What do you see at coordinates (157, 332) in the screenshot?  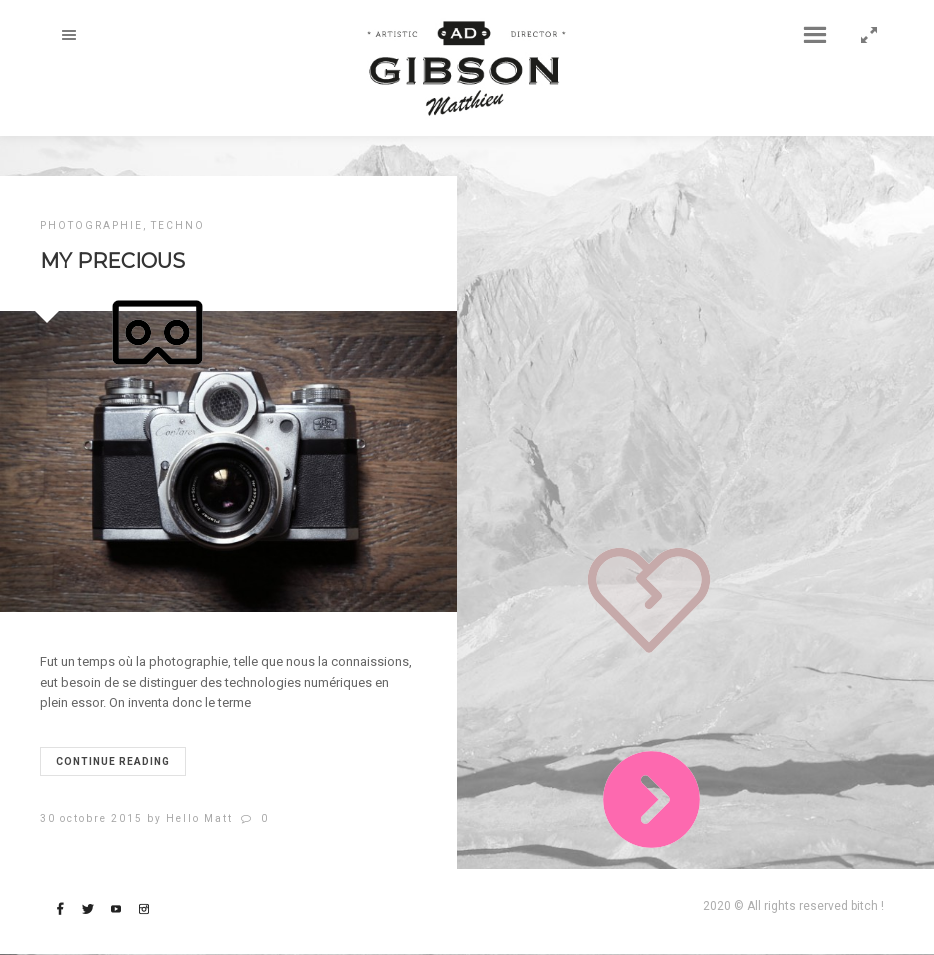 I see `launch virtual reality or VR mode` at bounding box center [157, 332].